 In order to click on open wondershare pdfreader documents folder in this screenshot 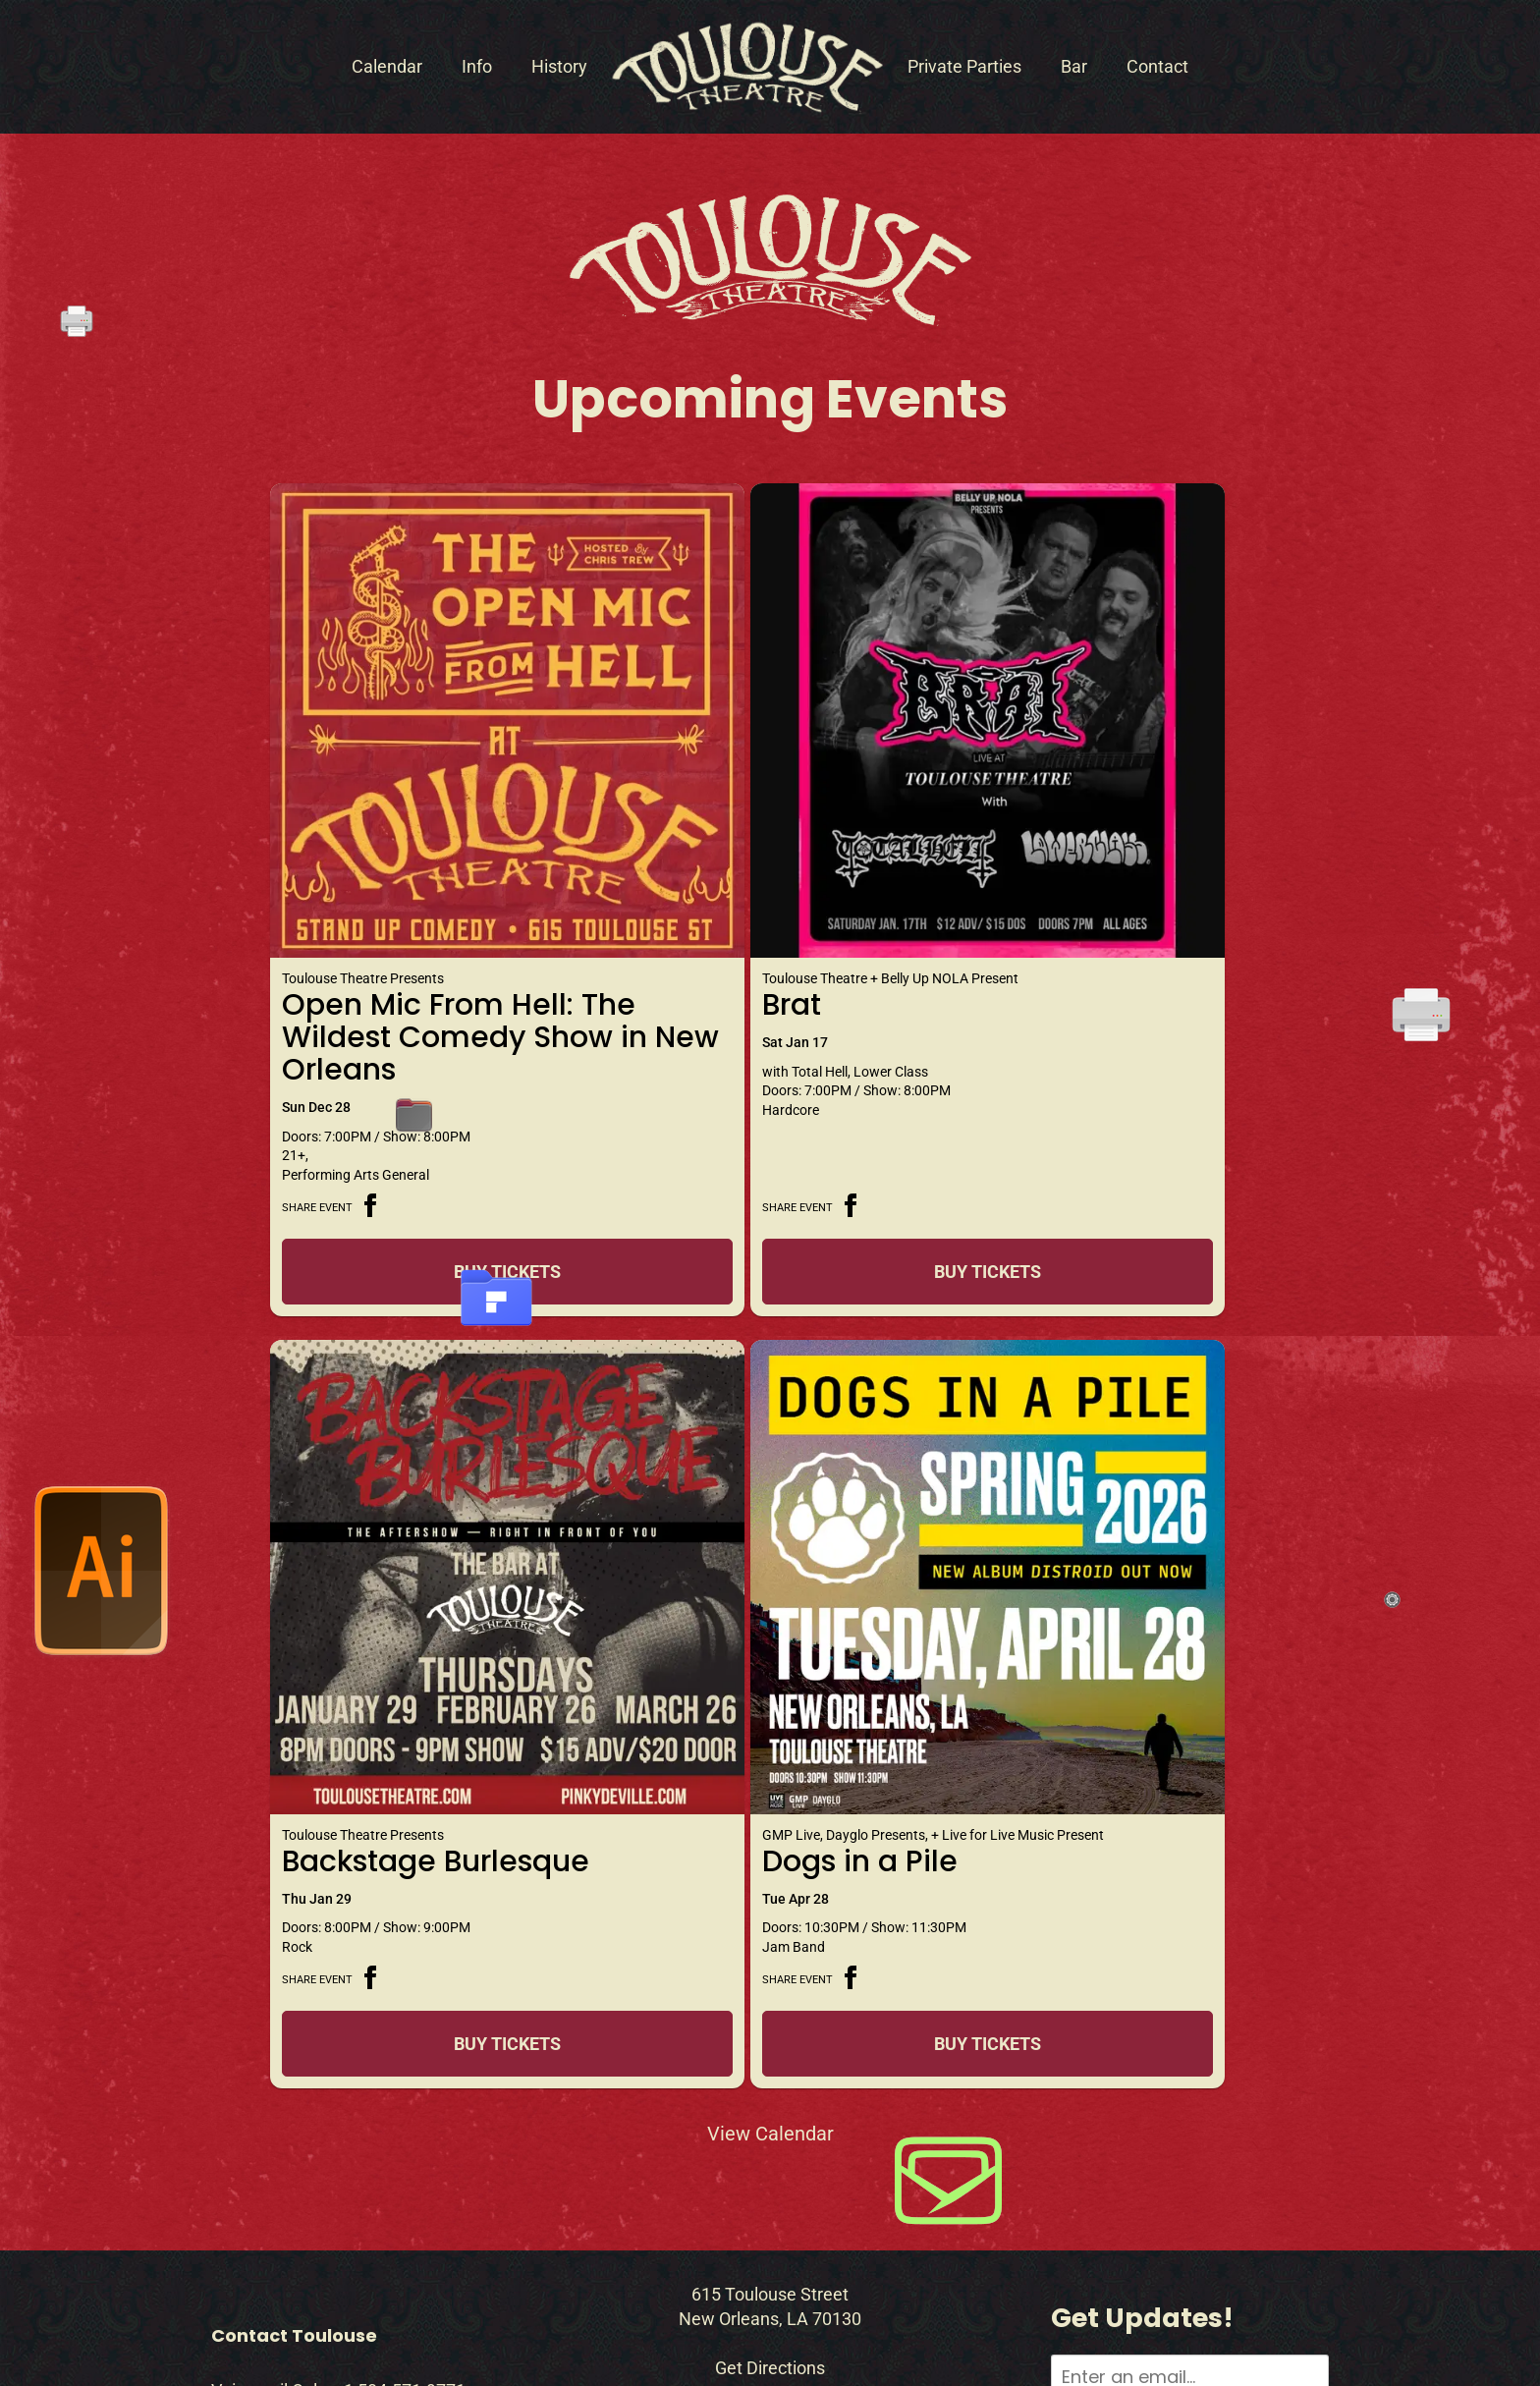, I will do `click(496, 1300)`.